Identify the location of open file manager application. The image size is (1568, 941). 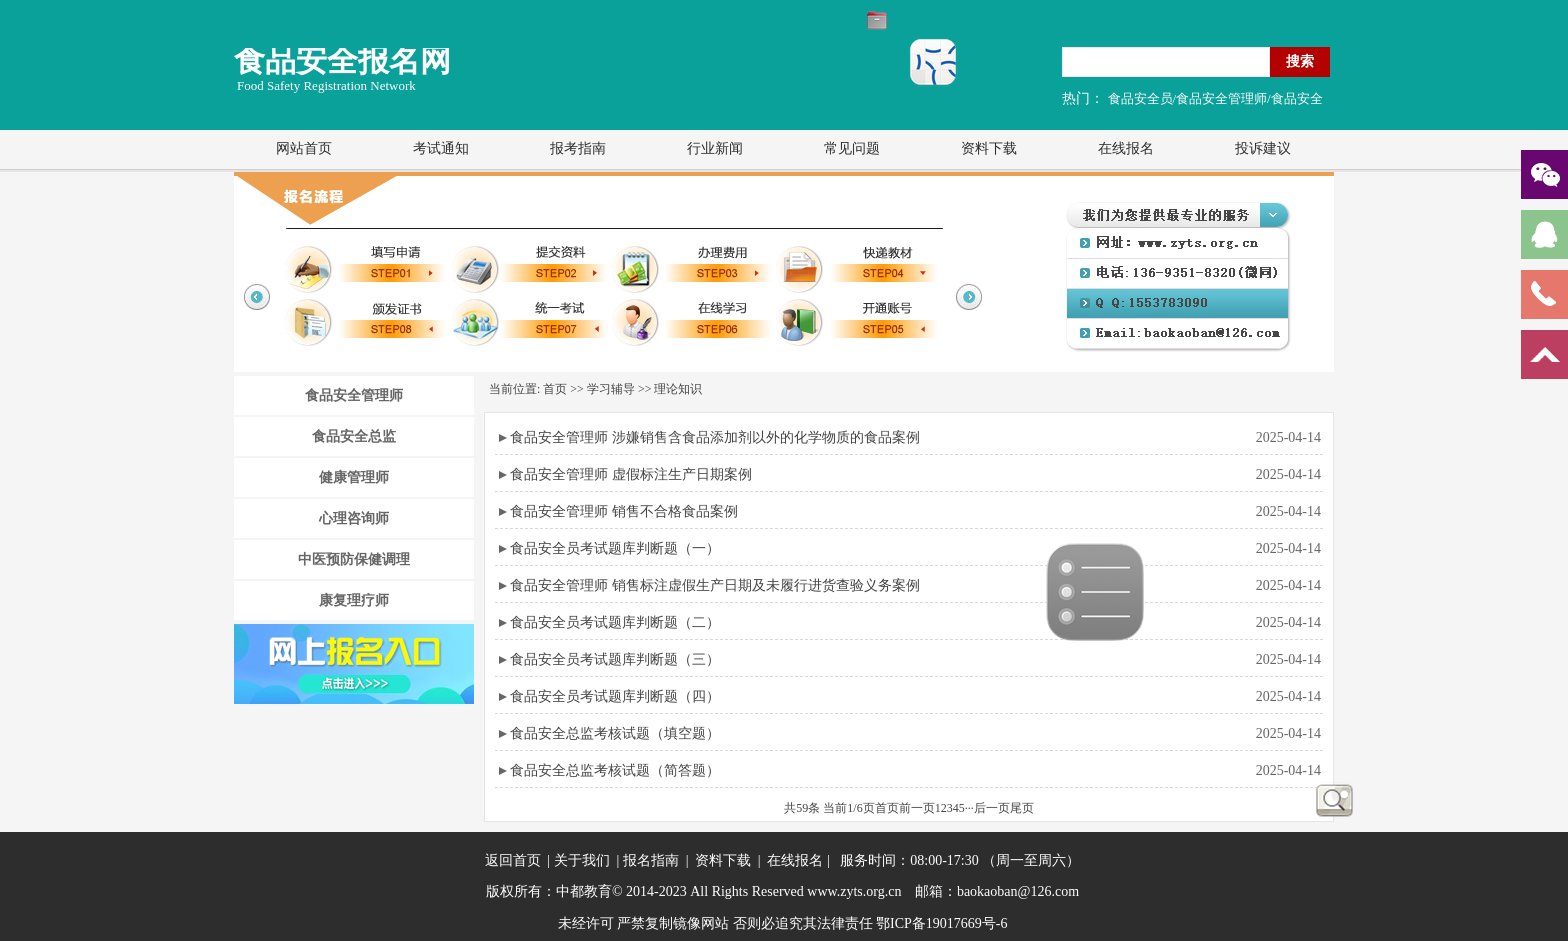
(877, 20).